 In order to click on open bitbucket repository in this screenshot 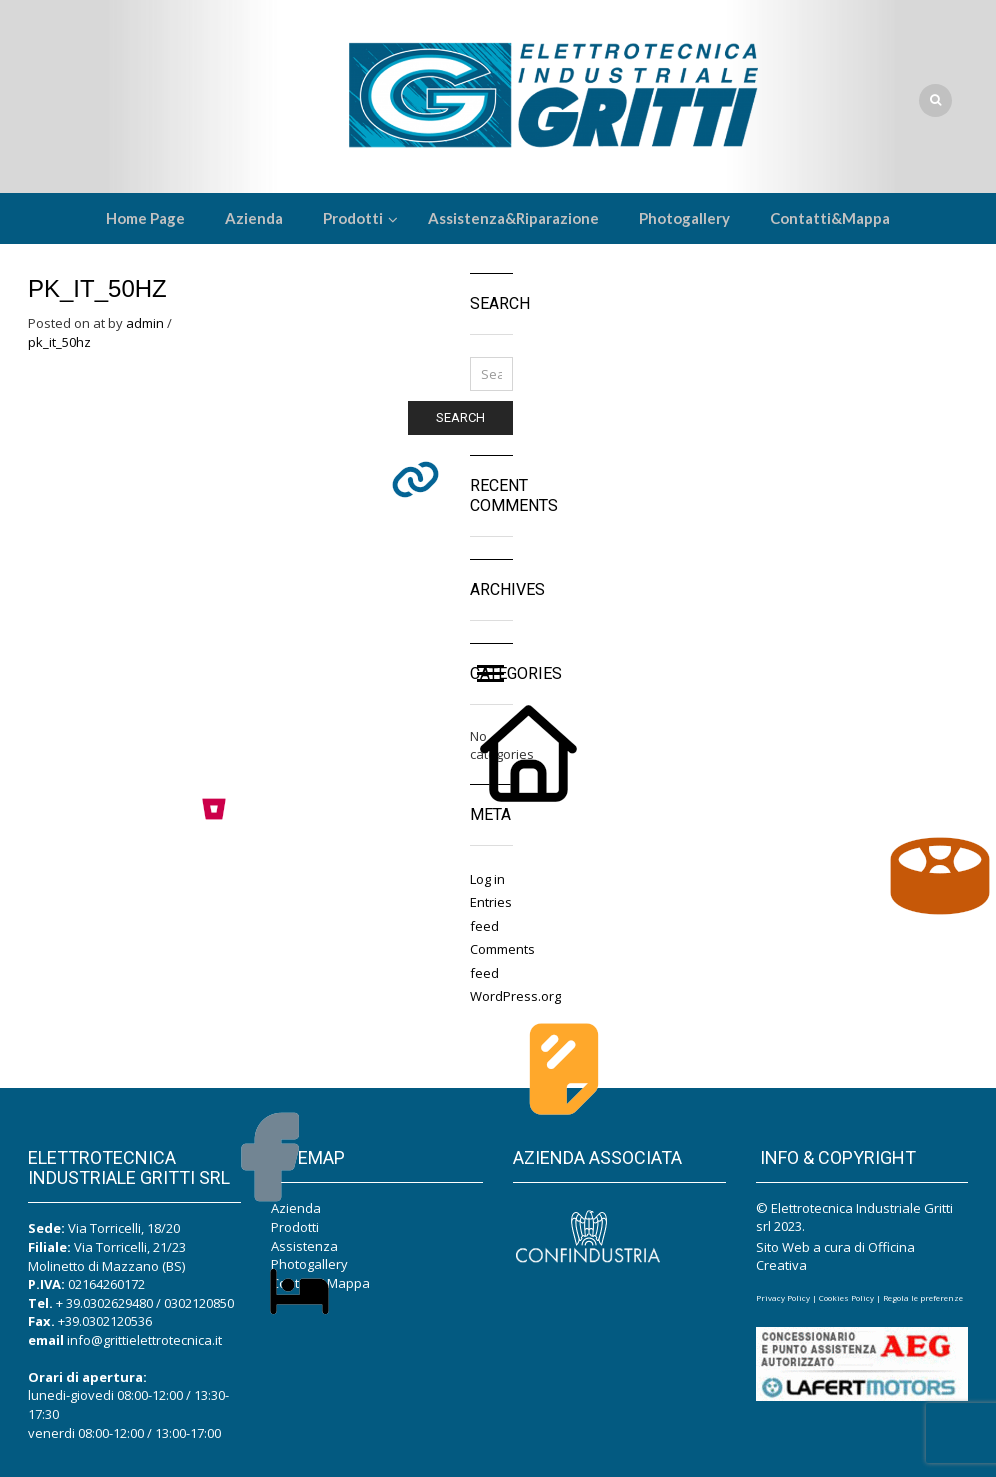, I will do `click(214, 809)`.